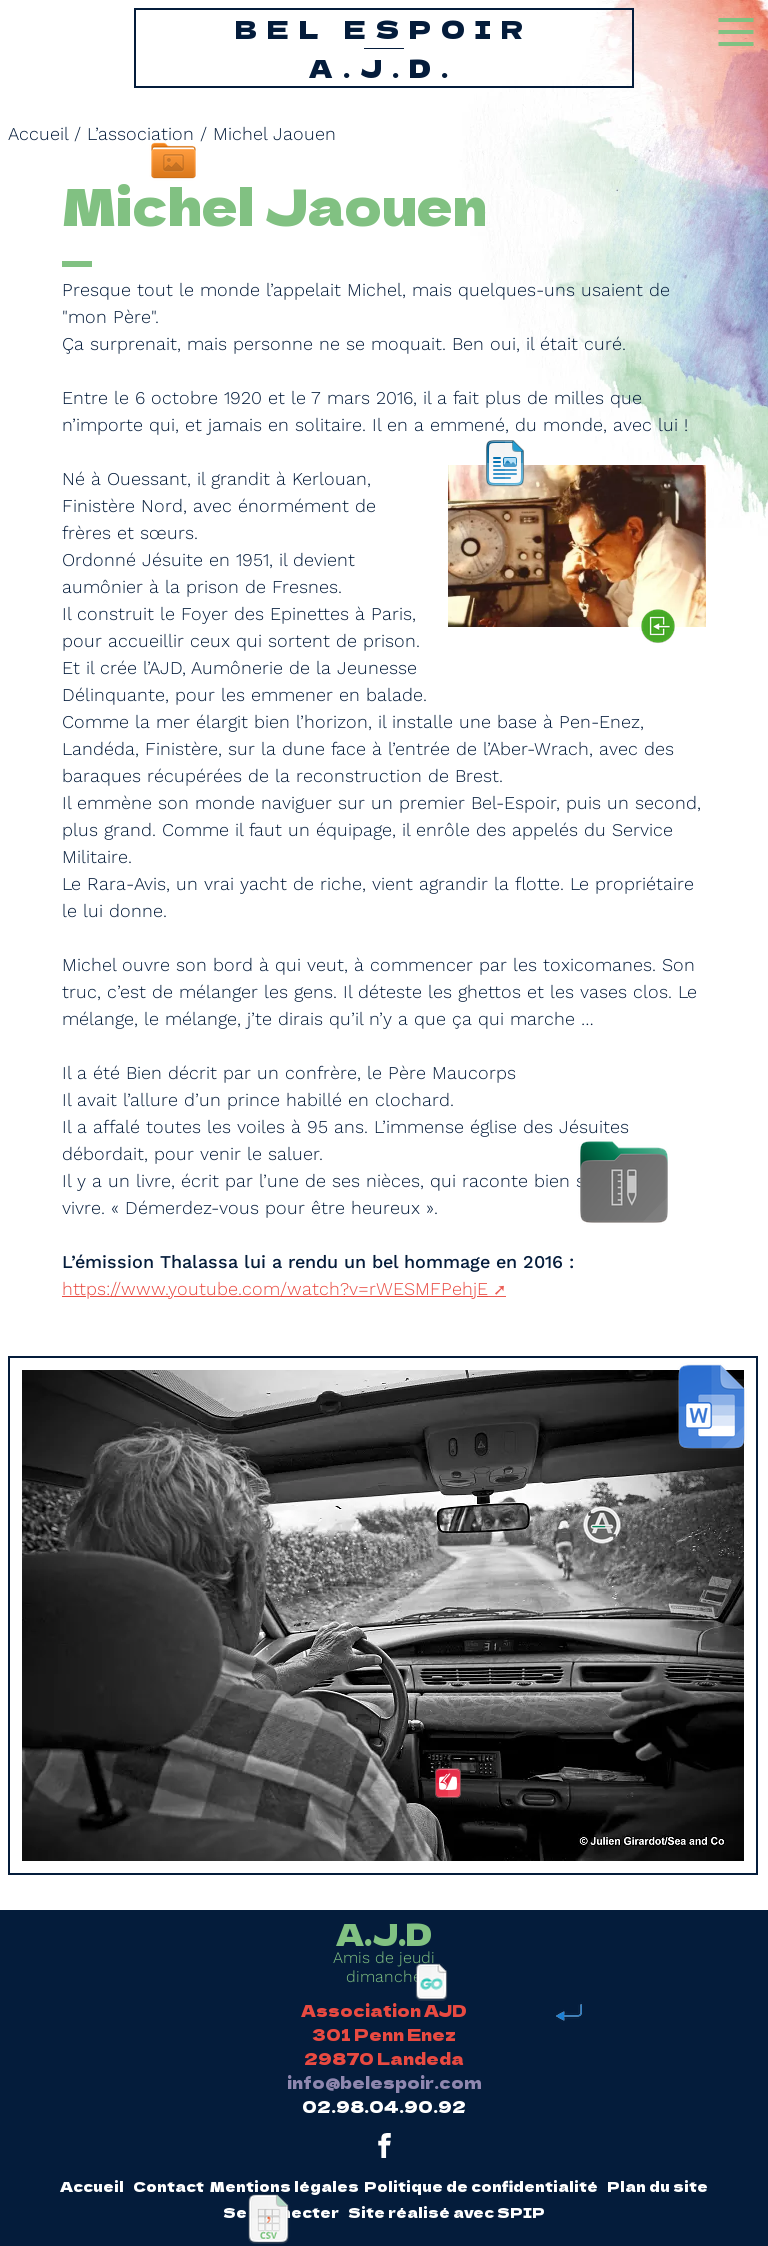 The width and height of the screenshot is (768, 2246). Describe the element at coordinates (268, 2218) in the screenshot. I see `open a CSV spreadsheet file` at that location.